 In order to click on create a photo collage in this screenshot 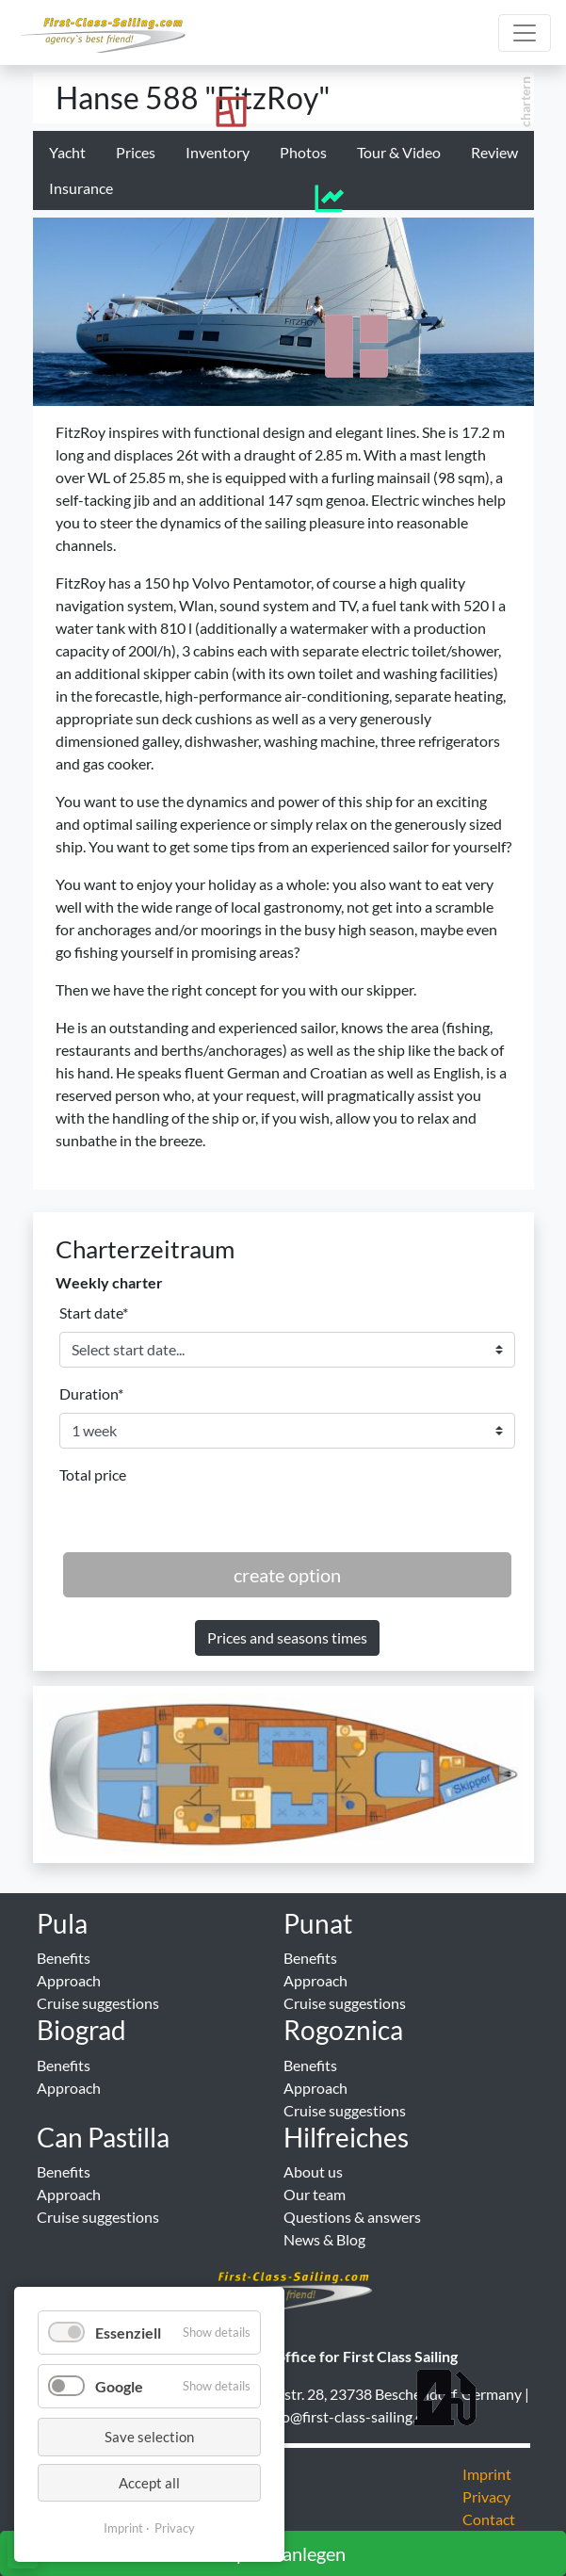, I will do `click(231, 111)`.